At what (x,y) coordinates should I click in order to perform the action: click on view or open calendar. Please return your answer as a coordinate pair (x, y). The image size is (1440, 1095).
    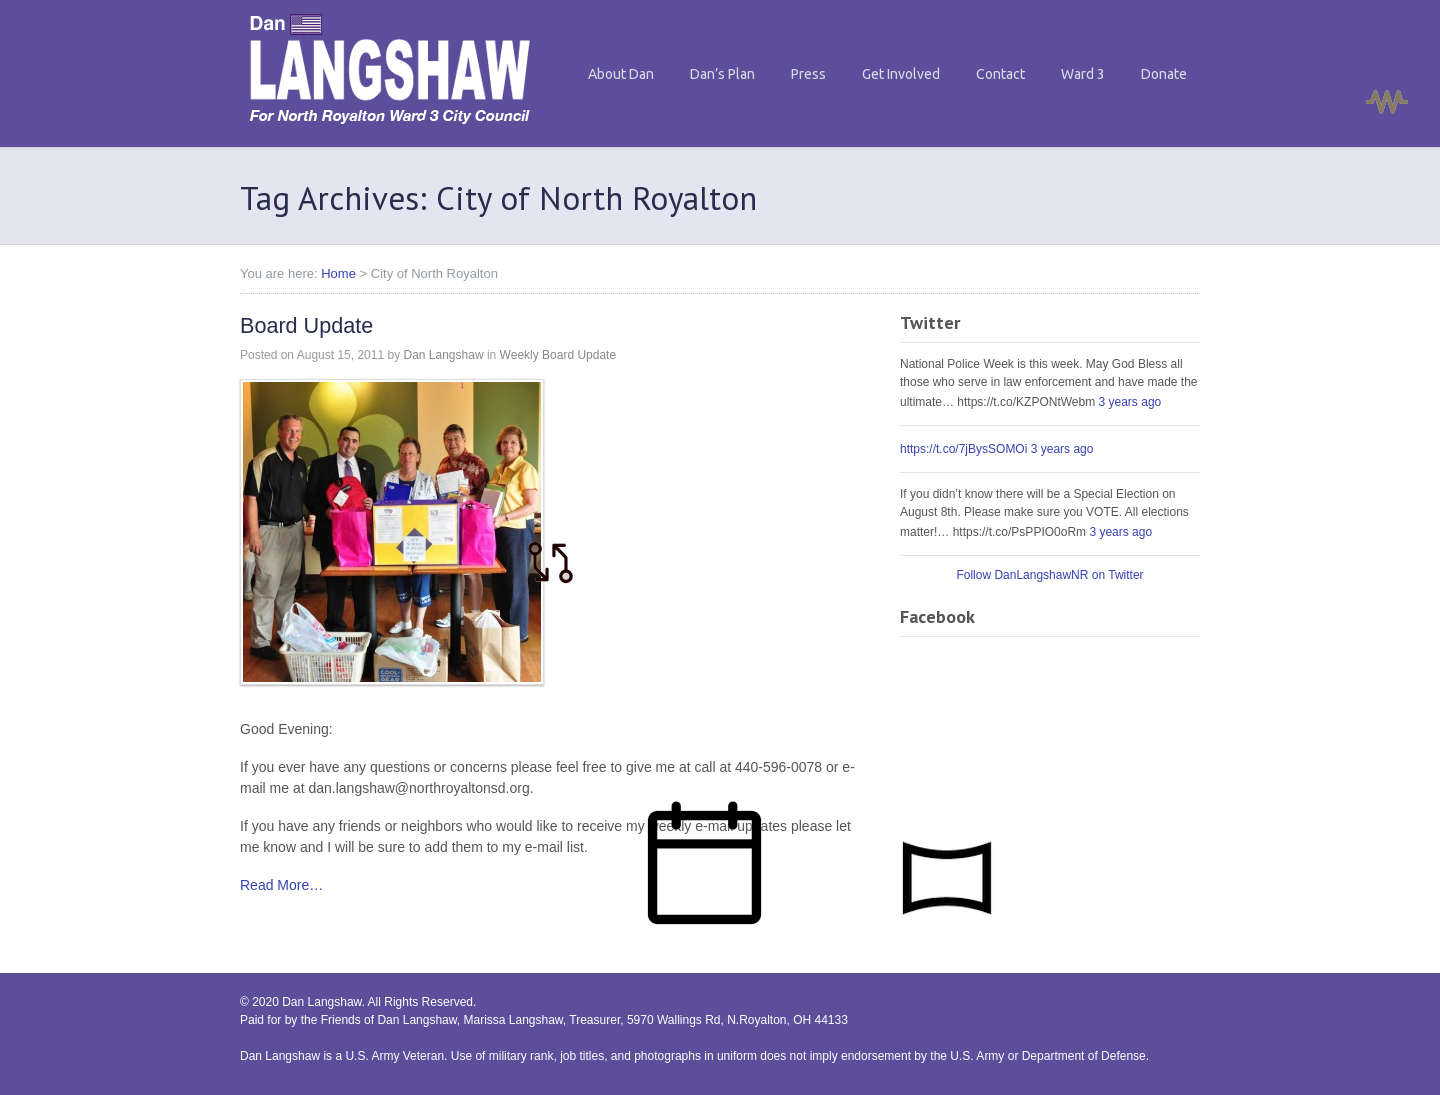
    Looking at the image, I should click on (704, 867).